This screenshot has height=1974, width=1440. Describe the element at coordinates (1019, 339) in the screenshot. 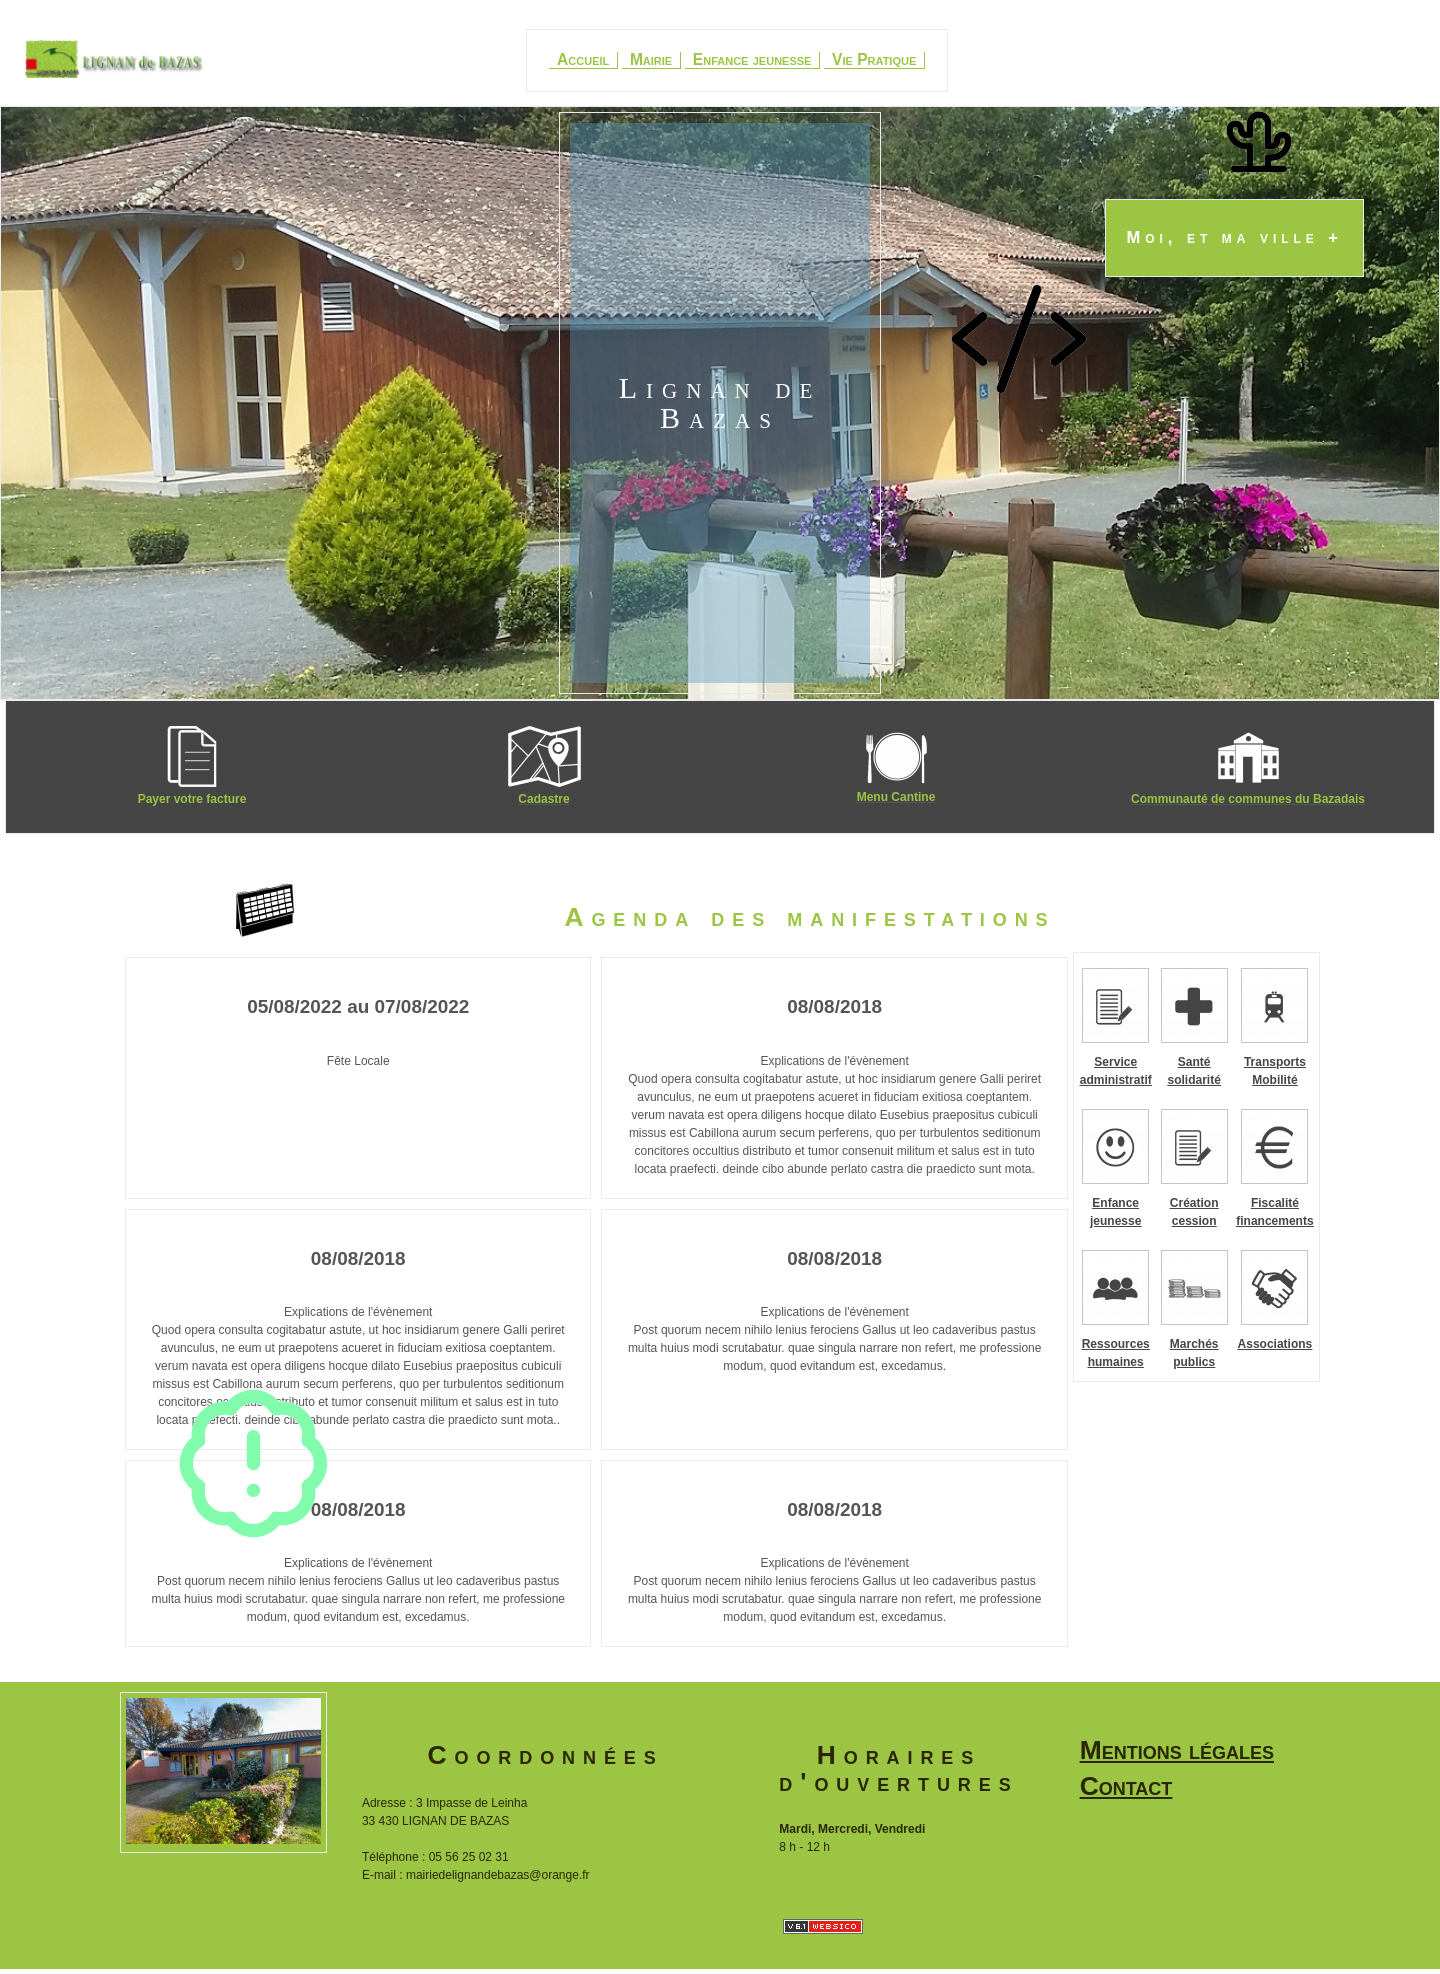

I see `view or edit source code` at that location.